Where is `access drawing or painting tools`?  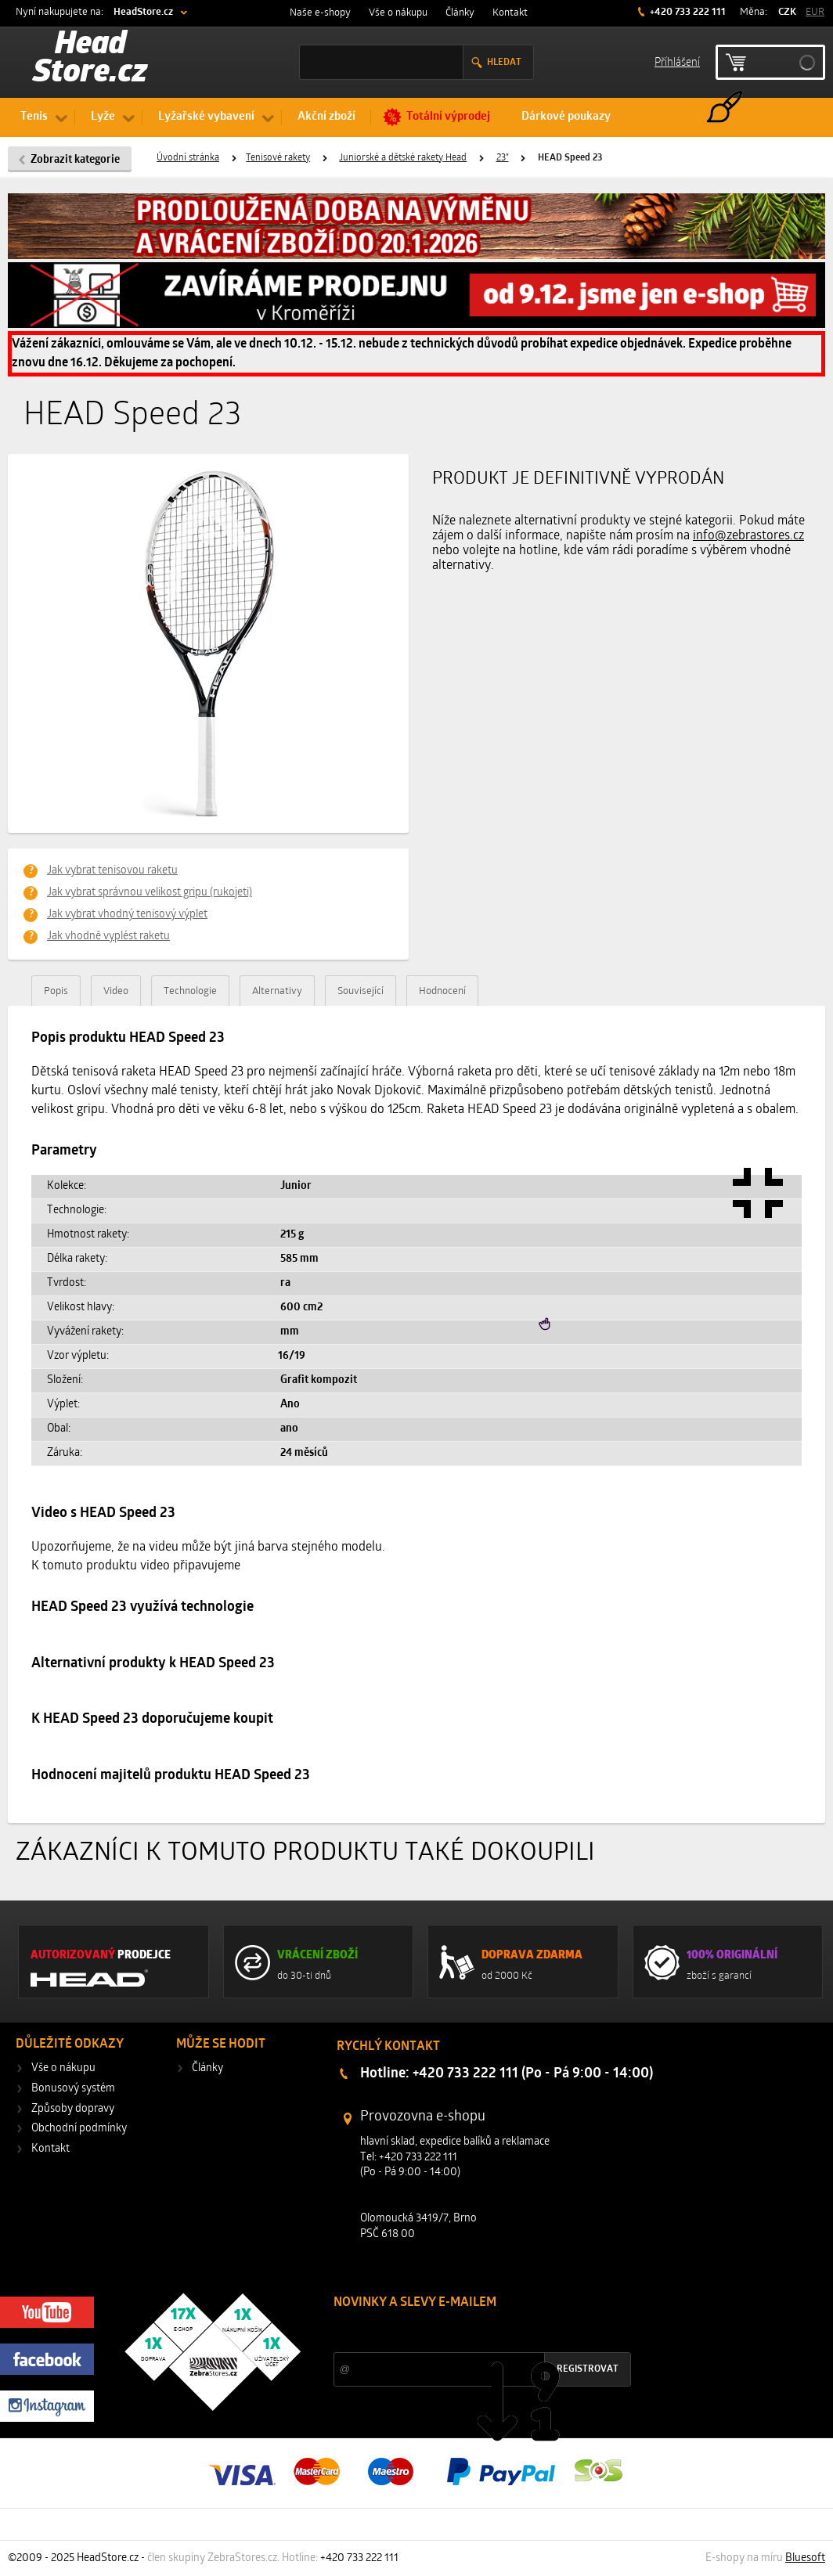 access drawing or painting tools is located at coordinates (726, 107).